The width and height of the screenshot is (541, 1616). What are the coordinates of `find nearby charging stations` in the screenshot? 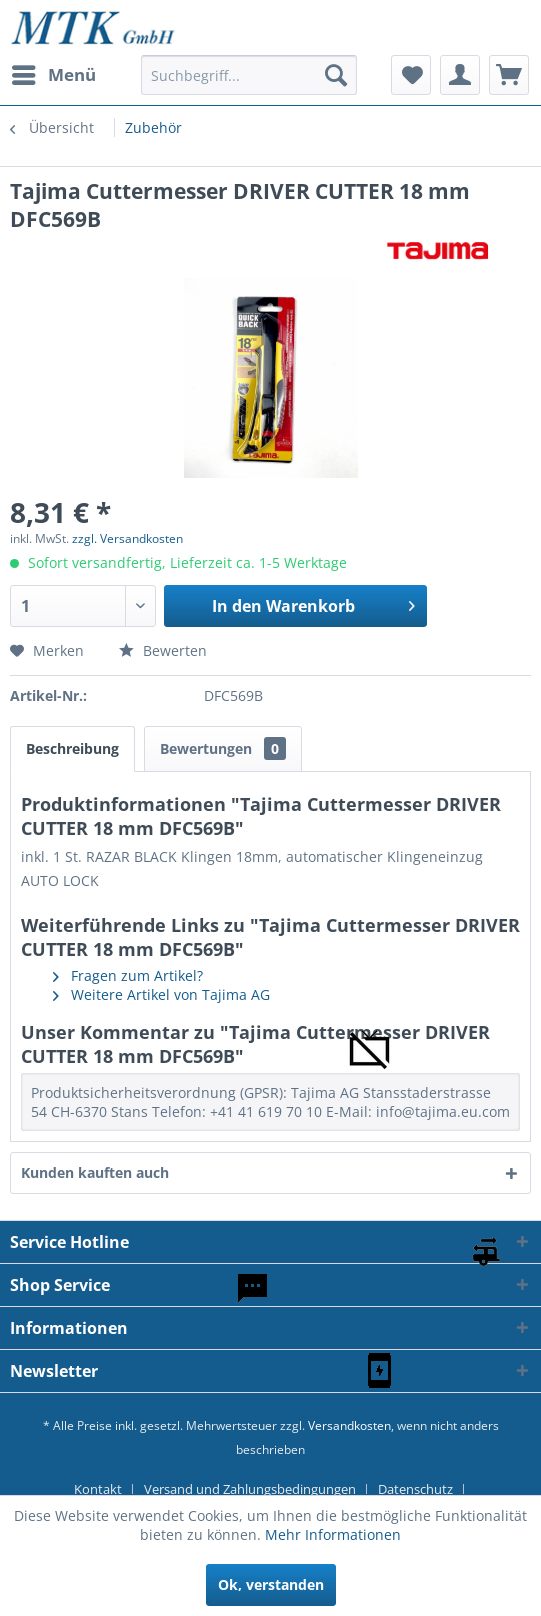 It's located at (379, 1370).